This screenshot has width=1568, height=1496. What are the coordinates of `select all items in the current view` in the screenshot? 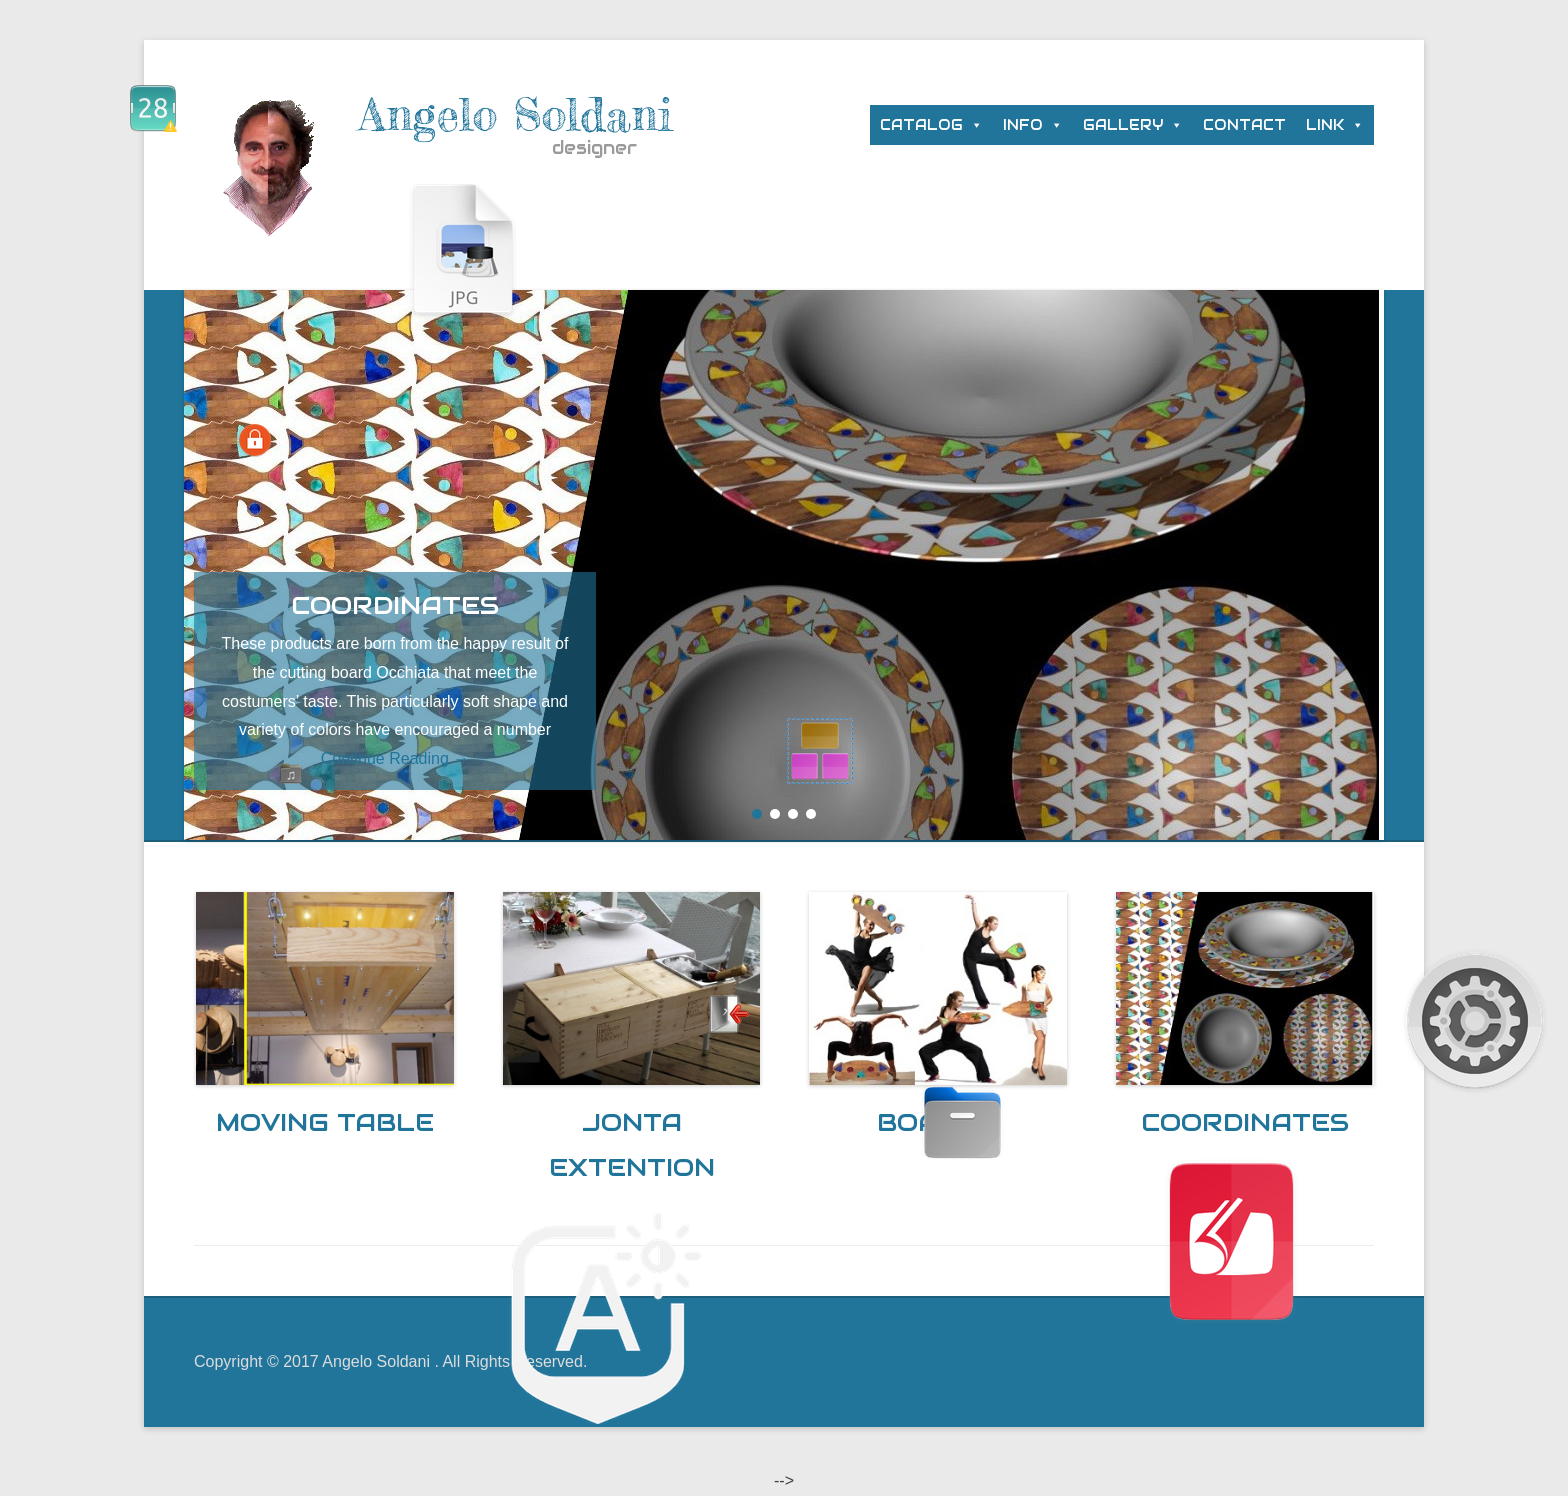 It's located at (820, 751).